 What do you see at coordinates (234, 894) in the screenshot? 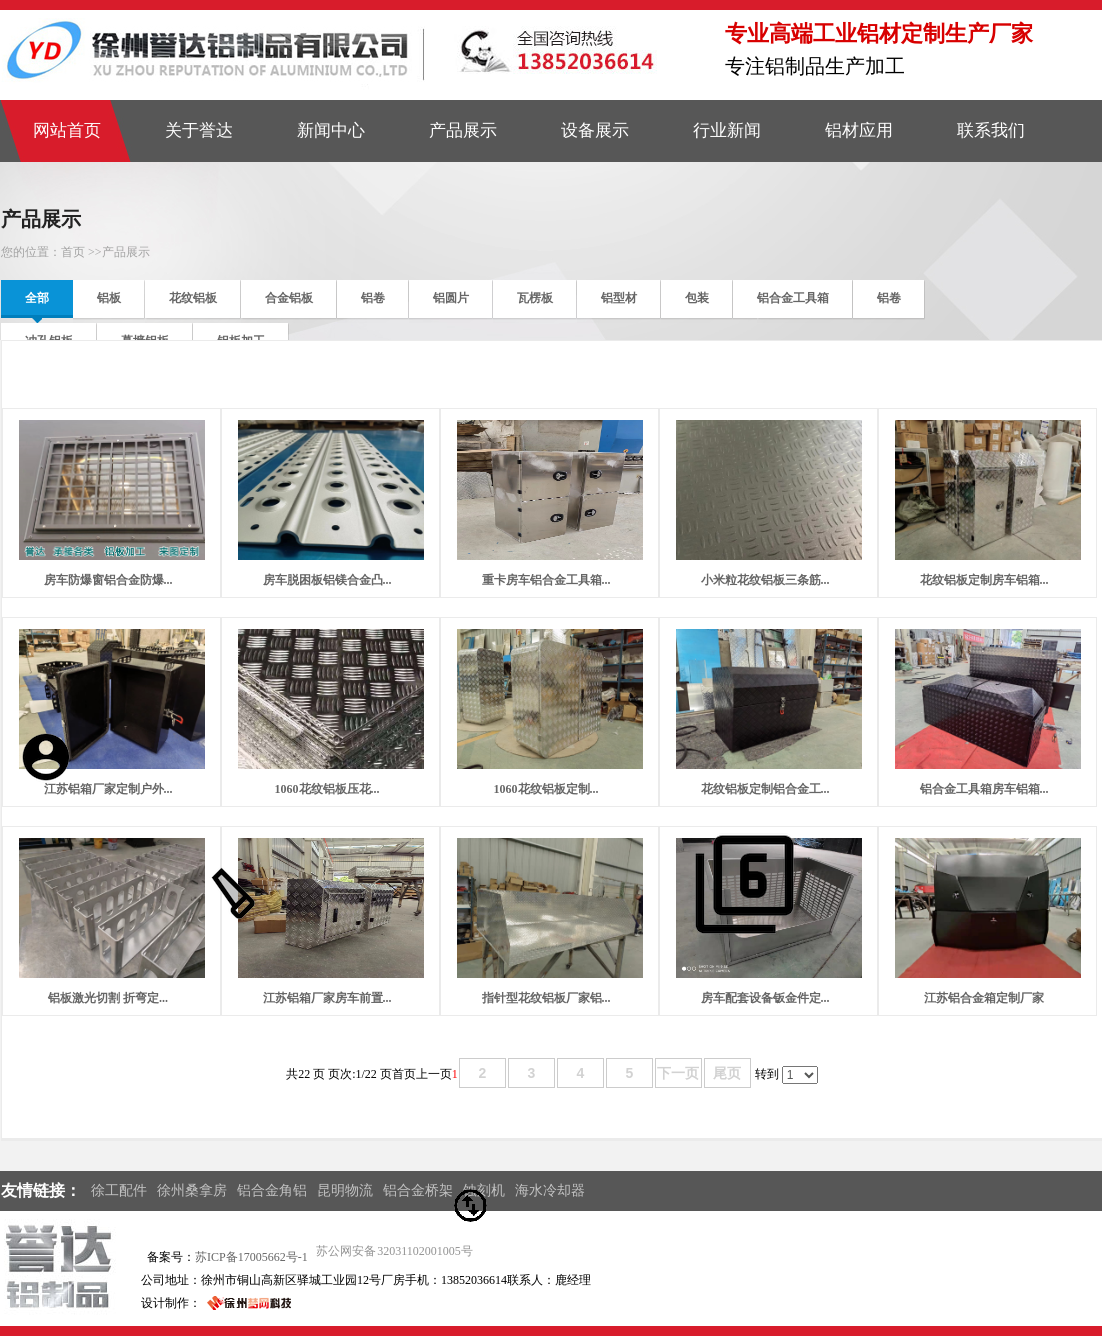
I see `find carpentry or woodworking services` at bounding box center [234, 894].